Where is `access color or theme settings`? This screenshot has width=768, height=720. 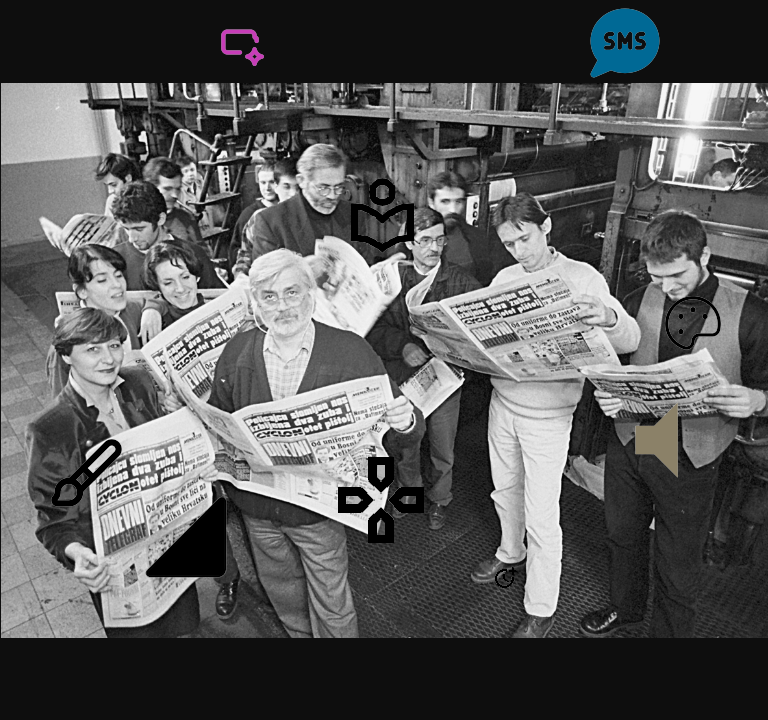 access color or theme settings is located at coordinates (693, 324).